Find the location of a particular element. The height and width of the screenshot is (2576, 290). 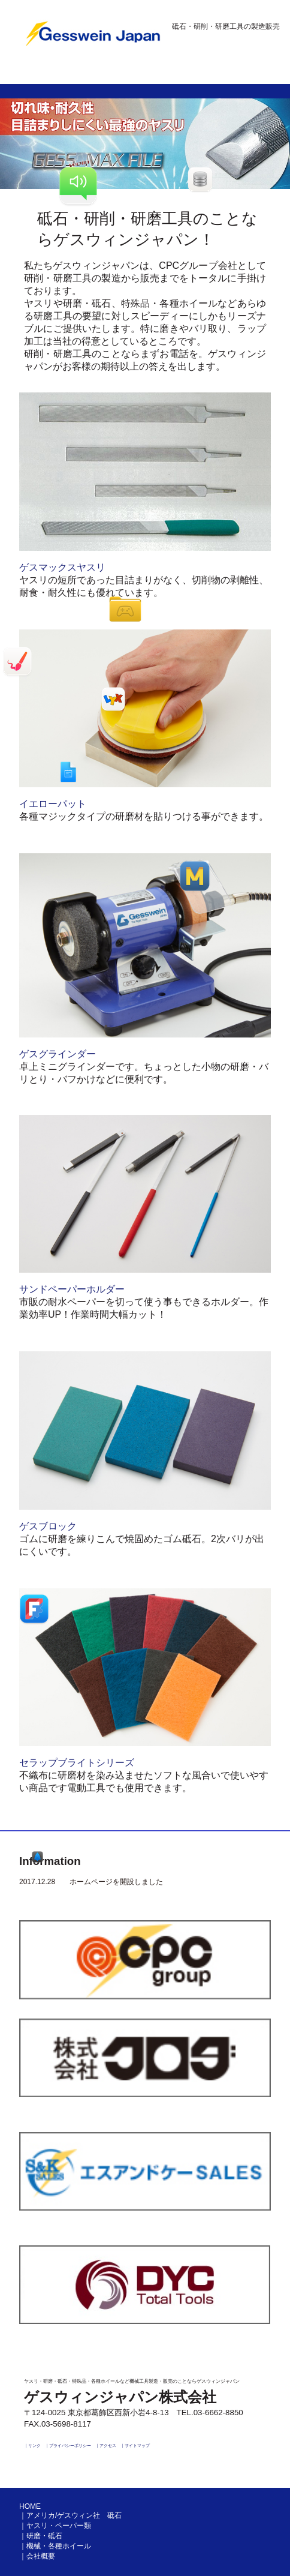

open synfig animation studio is located at coordinates (37, 1857).